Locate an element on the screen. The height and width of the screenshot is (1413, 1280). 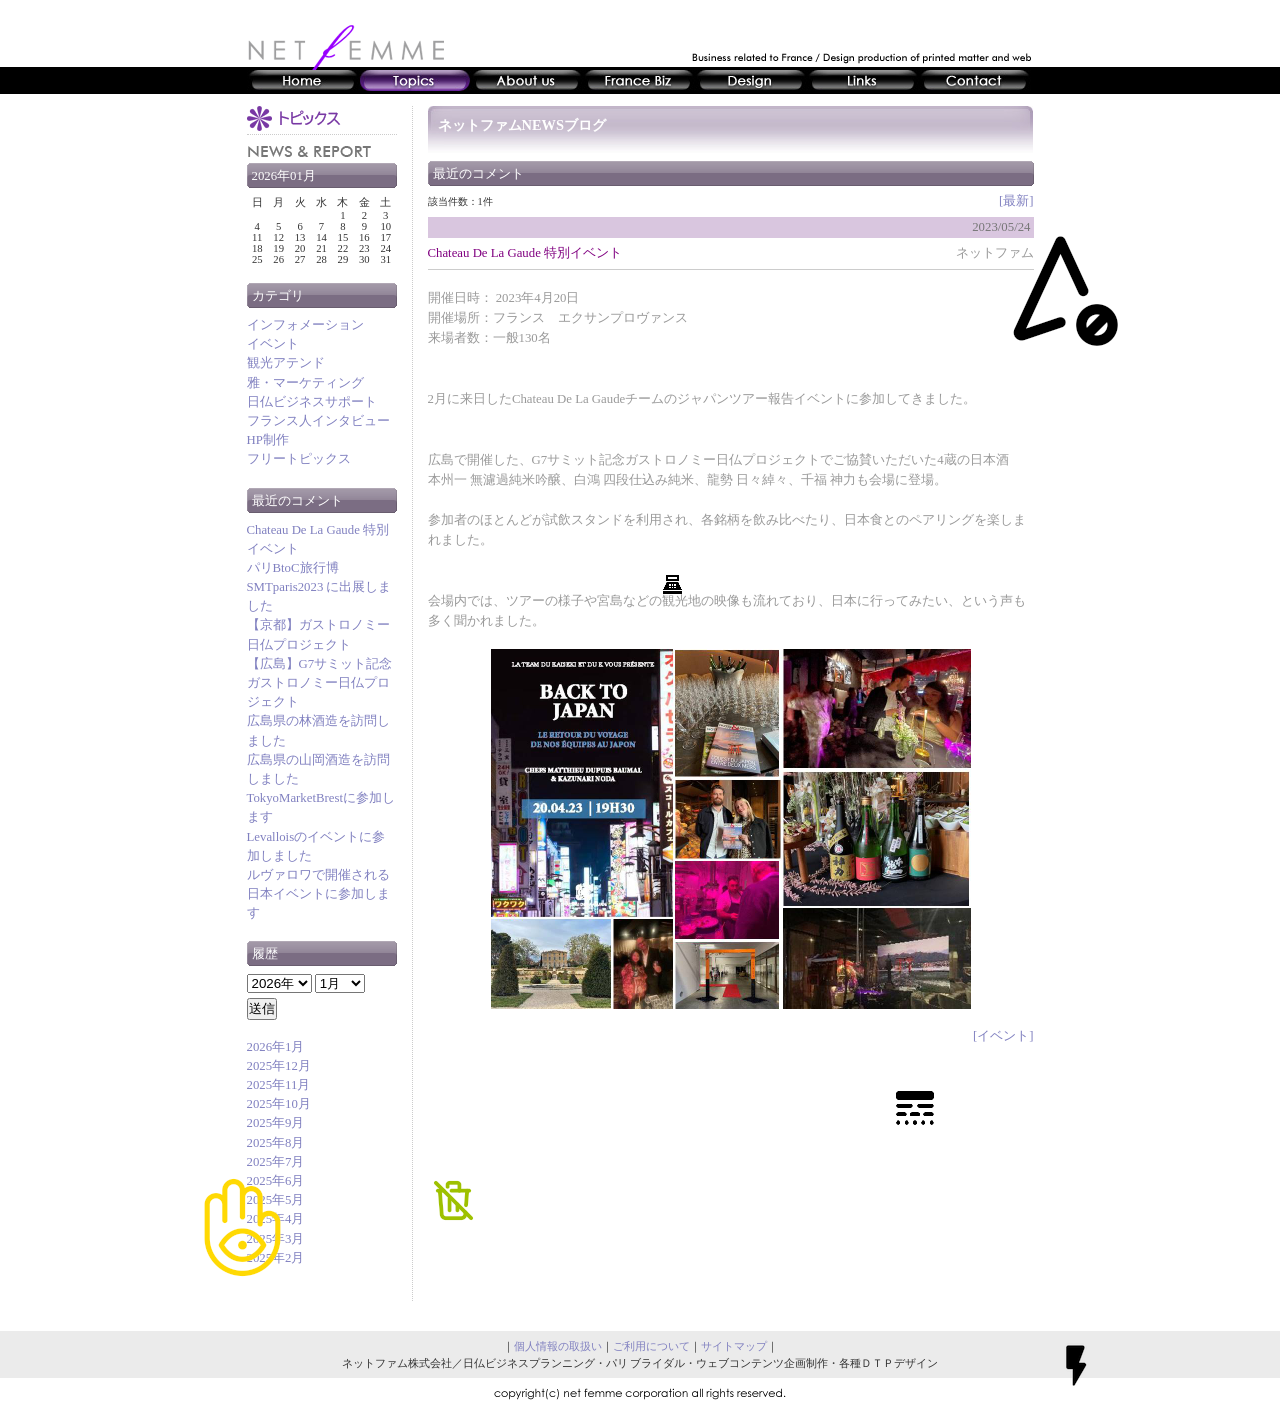
delete function is disabled or unavailable is located at coordinates (453, 1200).